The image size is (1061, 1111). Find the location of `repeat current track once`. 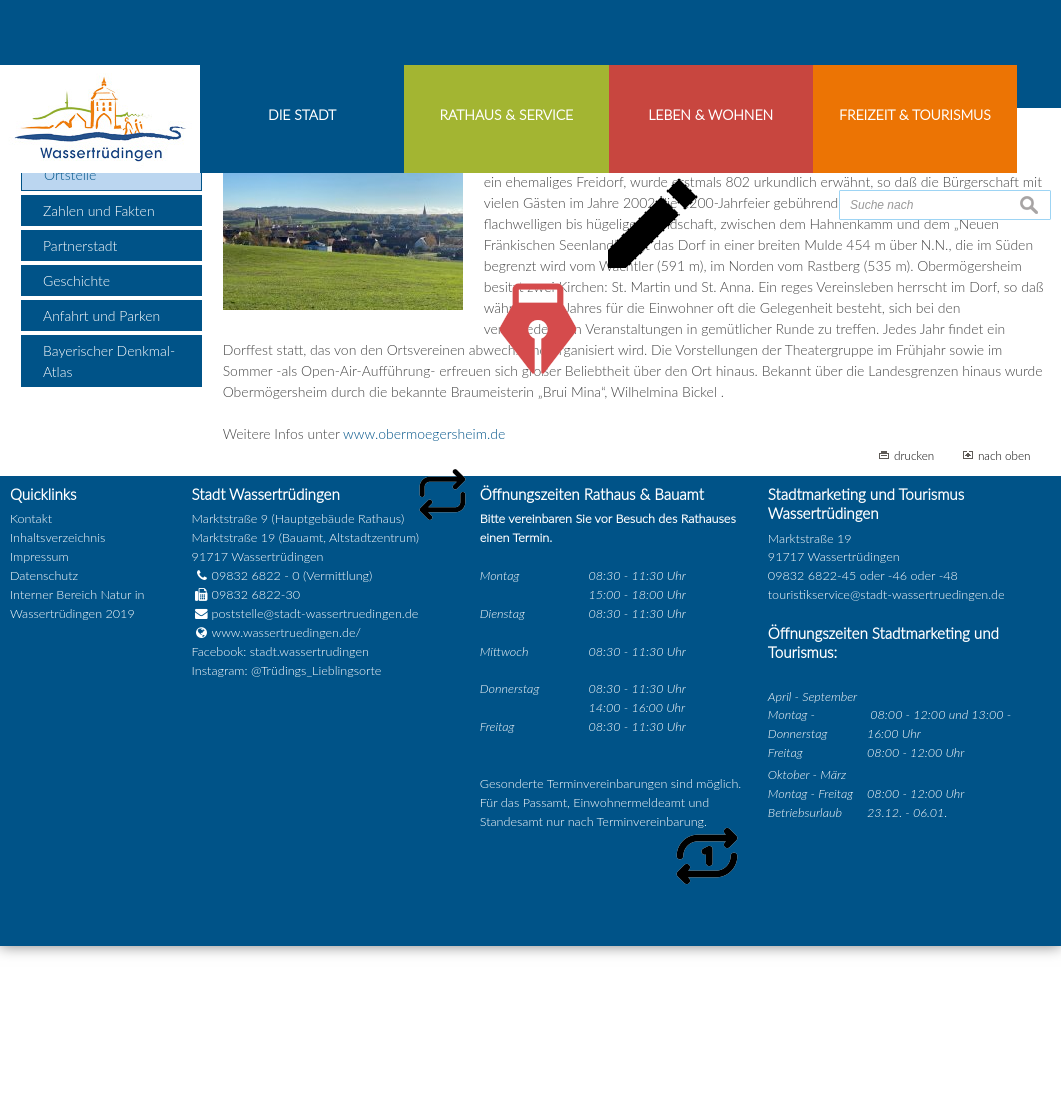

repeat current track once is located at coordinates (707, 856).